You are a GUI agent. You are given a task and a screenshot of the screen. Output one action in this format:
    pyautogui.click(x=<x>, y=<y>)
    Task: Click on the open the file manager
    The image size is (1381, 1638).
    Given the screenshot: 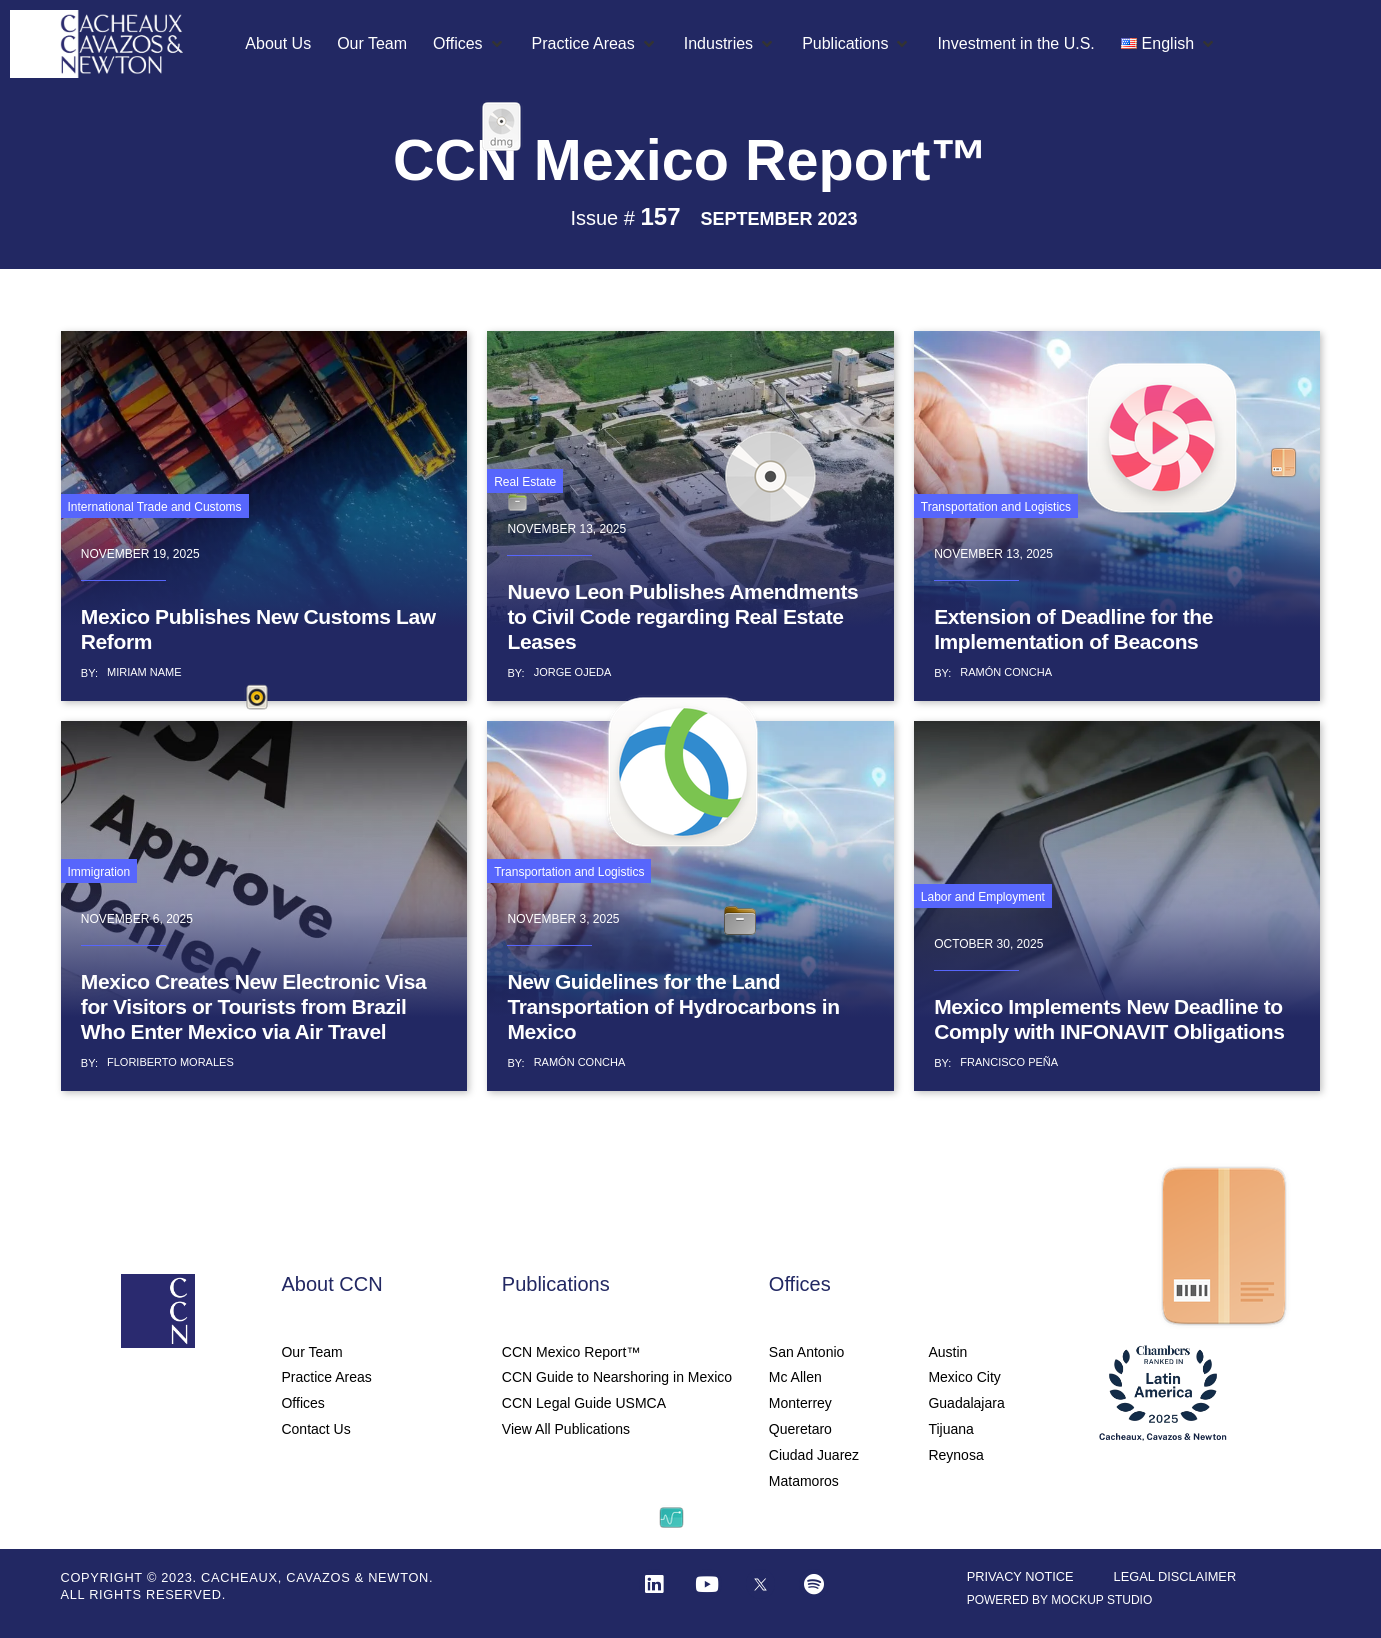 What is the action you would take?
    pyautogui.click(x=517, y=502)
    